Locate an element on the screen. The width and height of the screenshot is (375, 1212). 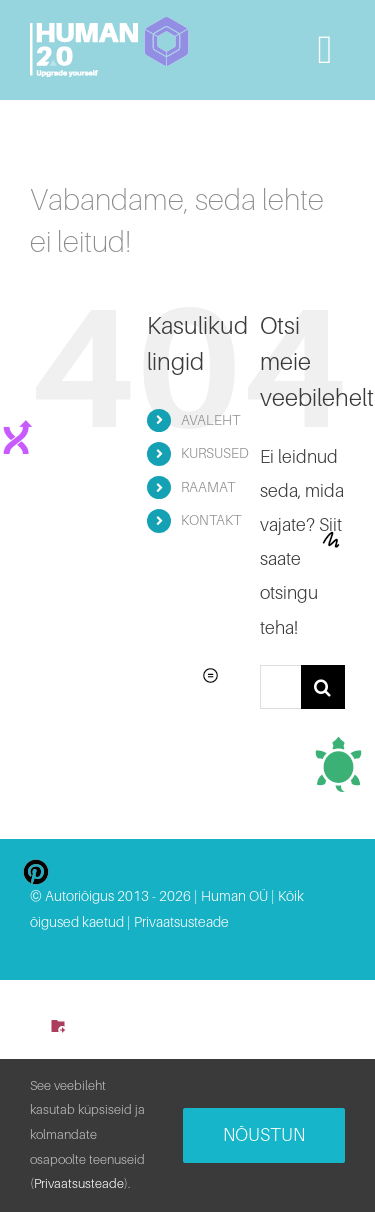
indicates the app uses Jetpack Compose is located at coordinates (166, 41).